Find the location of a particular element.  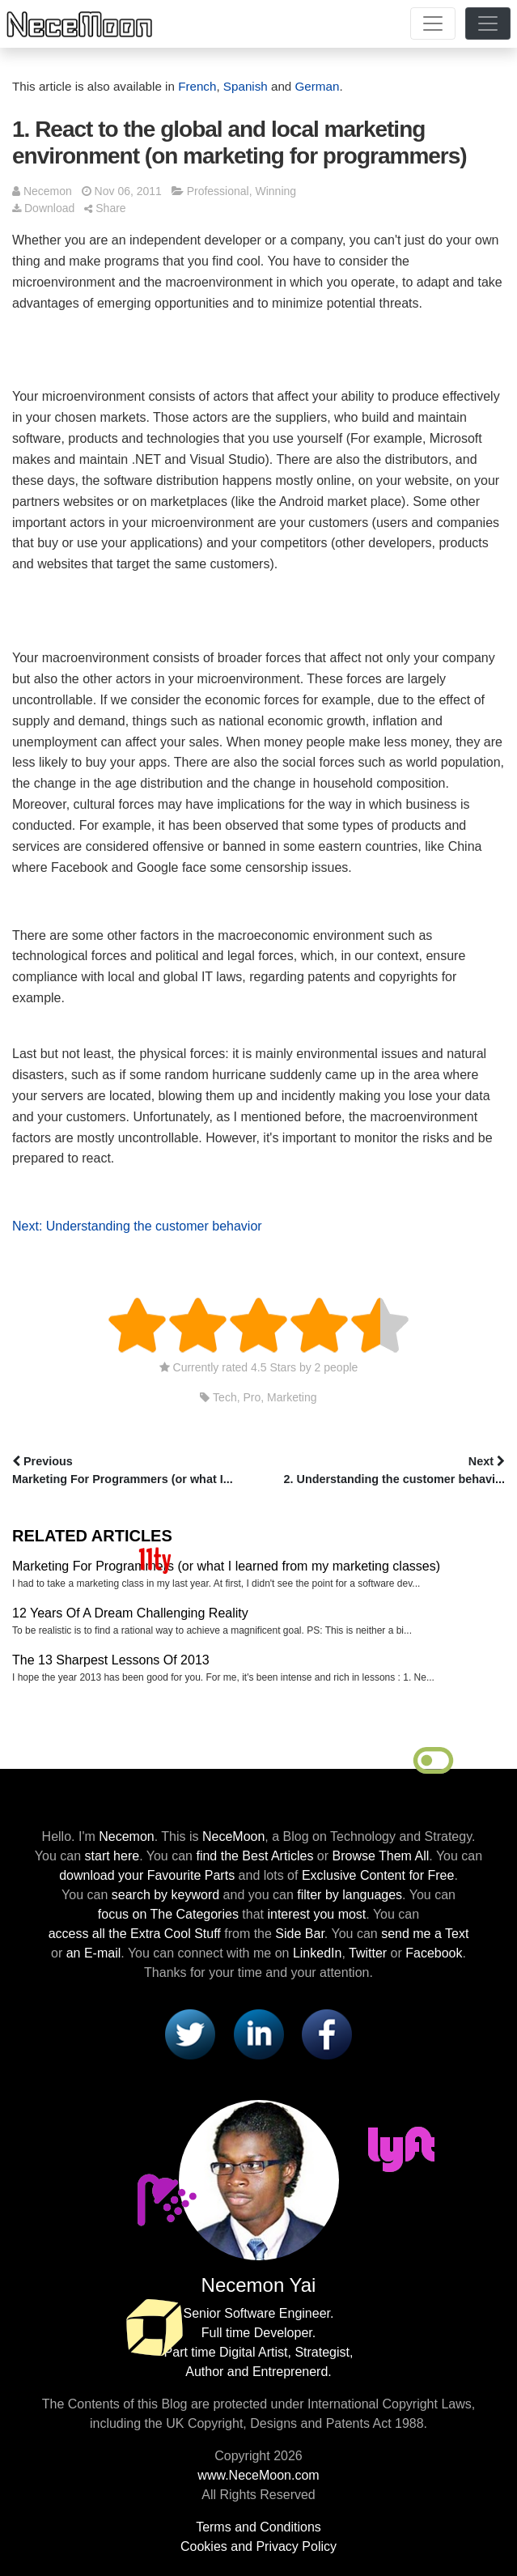

dynatrace application or service integration is located at coordinates (155, 2327).